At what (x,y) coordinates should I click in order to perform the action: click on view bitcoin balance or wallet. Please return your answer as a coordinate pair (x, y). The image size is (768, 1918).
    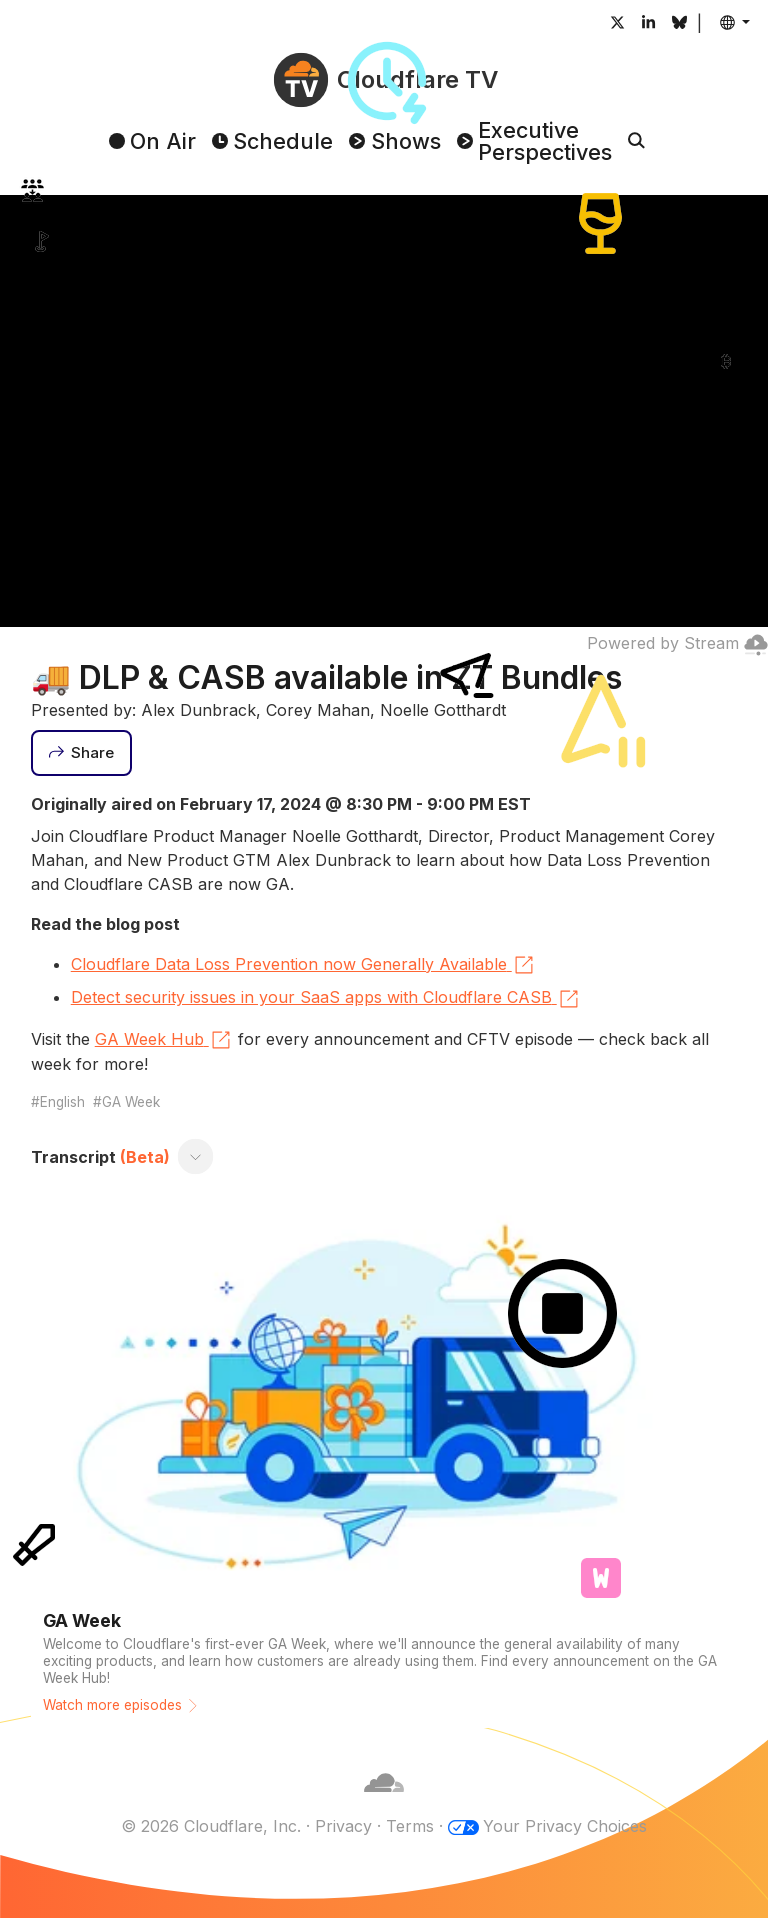
    Looking at the image, I should click on (726, 361).